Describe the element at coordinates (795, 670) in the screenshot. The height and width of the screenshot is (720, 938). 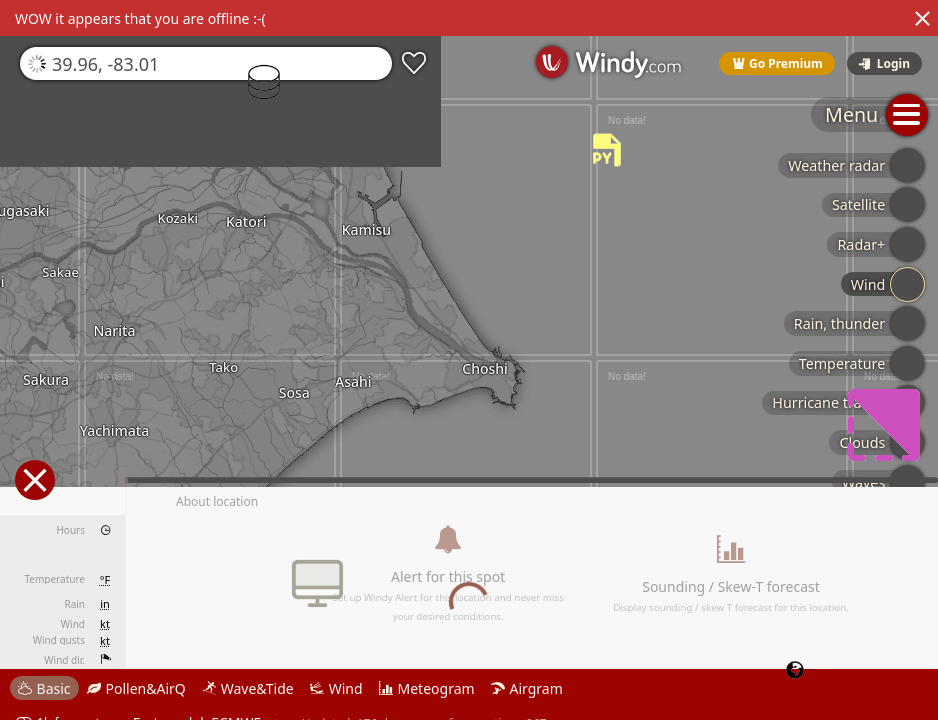
I see `select africa region or language` at that location.